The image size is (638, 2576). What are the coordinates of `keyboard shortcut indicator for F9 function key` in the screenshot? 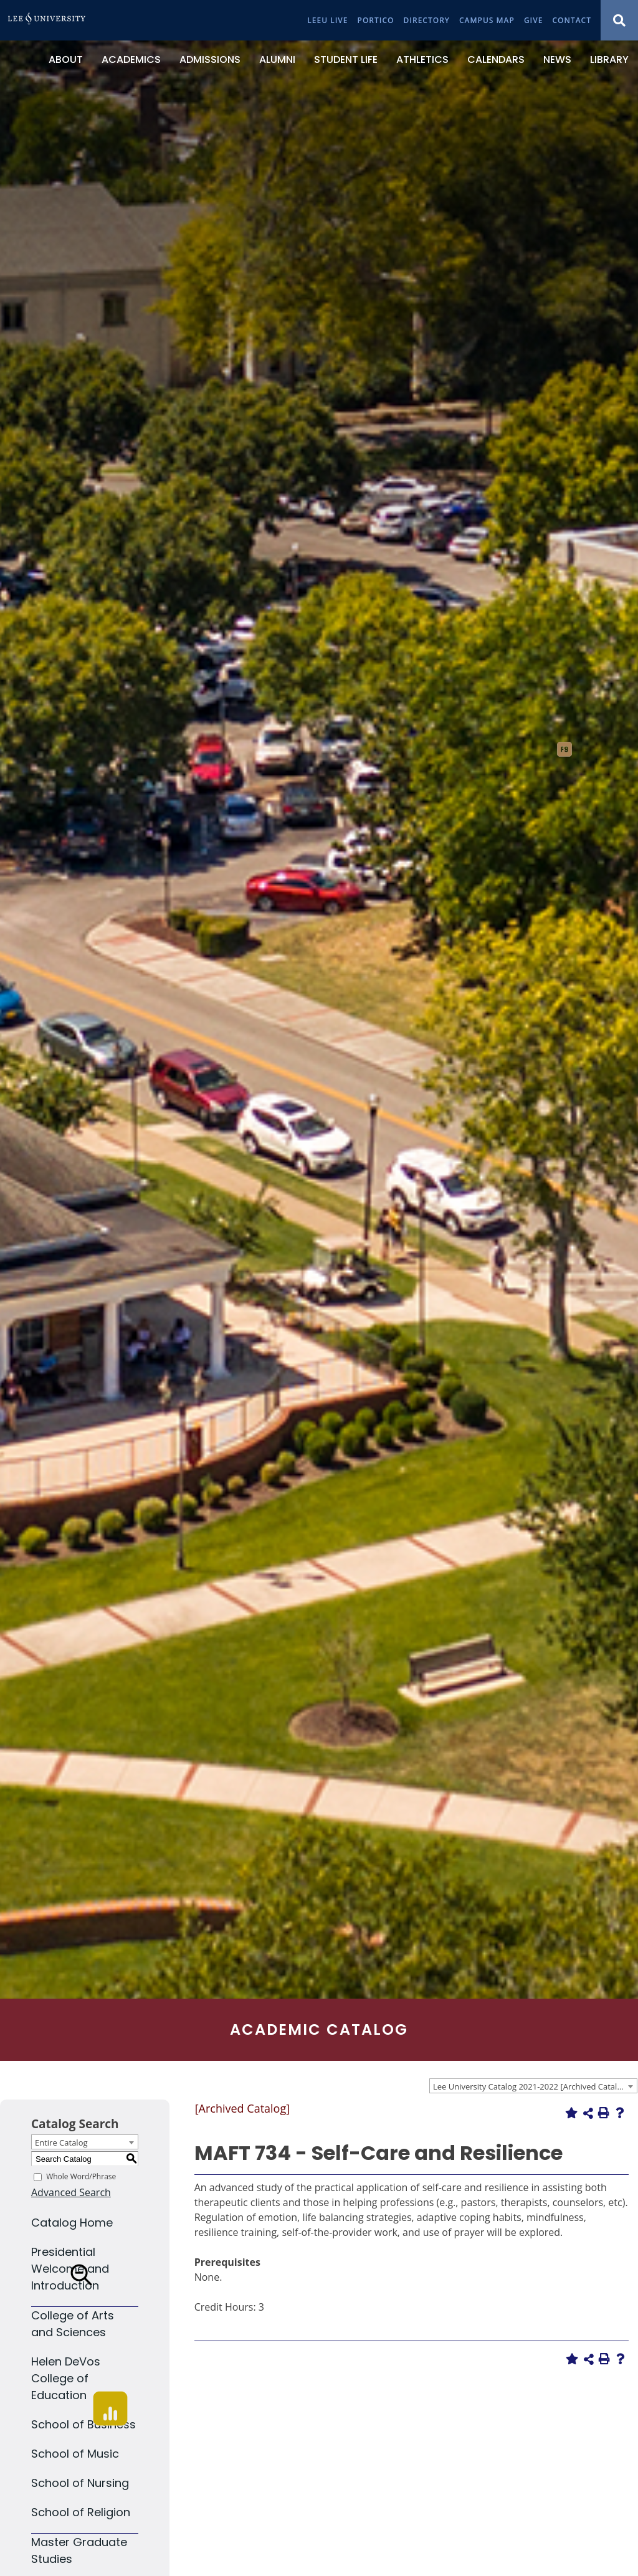 It's located at (564, 749).